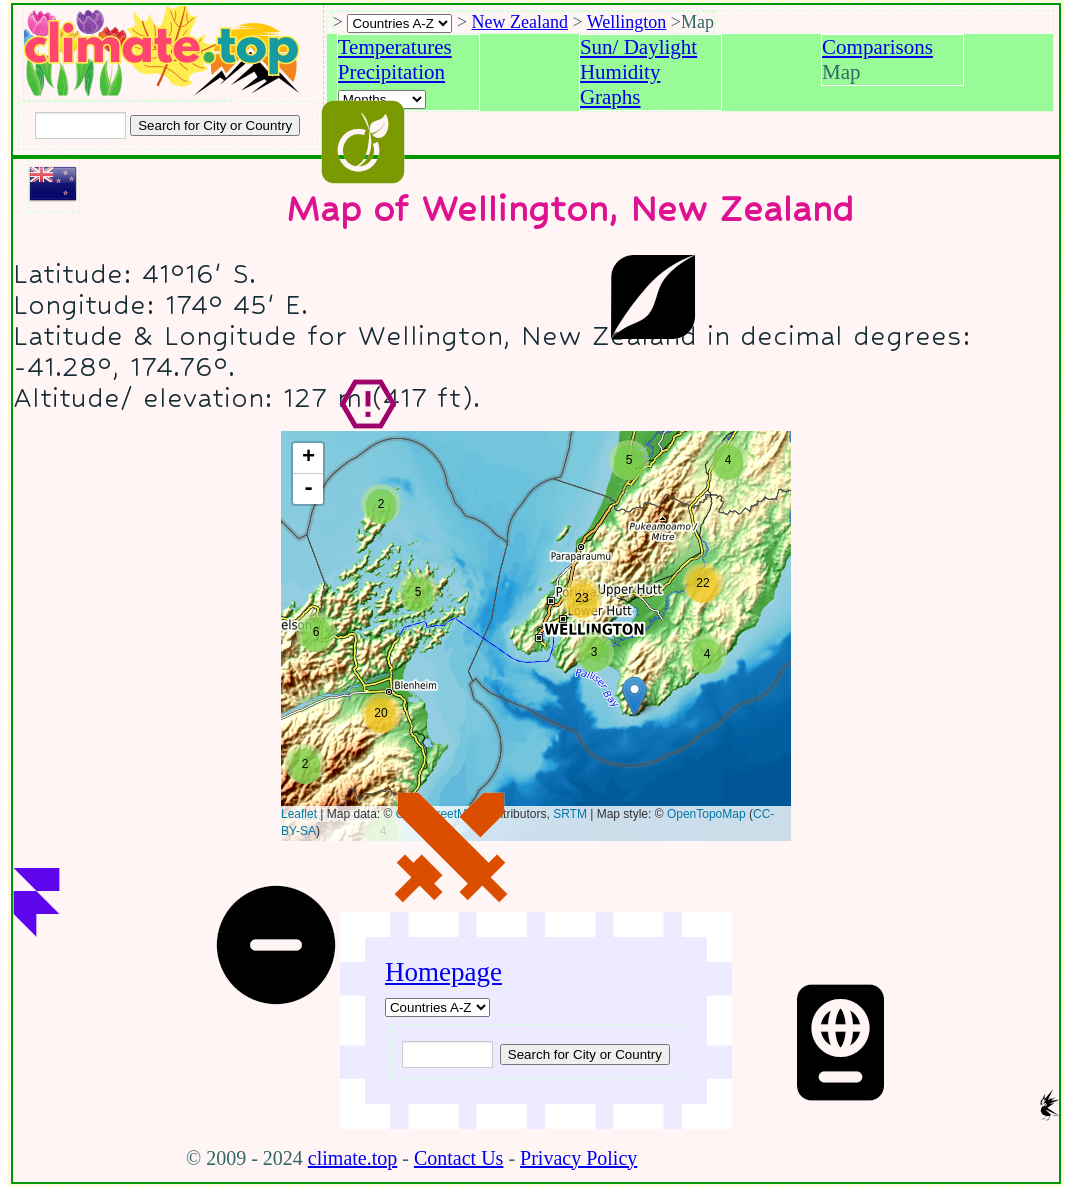  I want to click on CD Projekt company logo, so click(1050, 1105).